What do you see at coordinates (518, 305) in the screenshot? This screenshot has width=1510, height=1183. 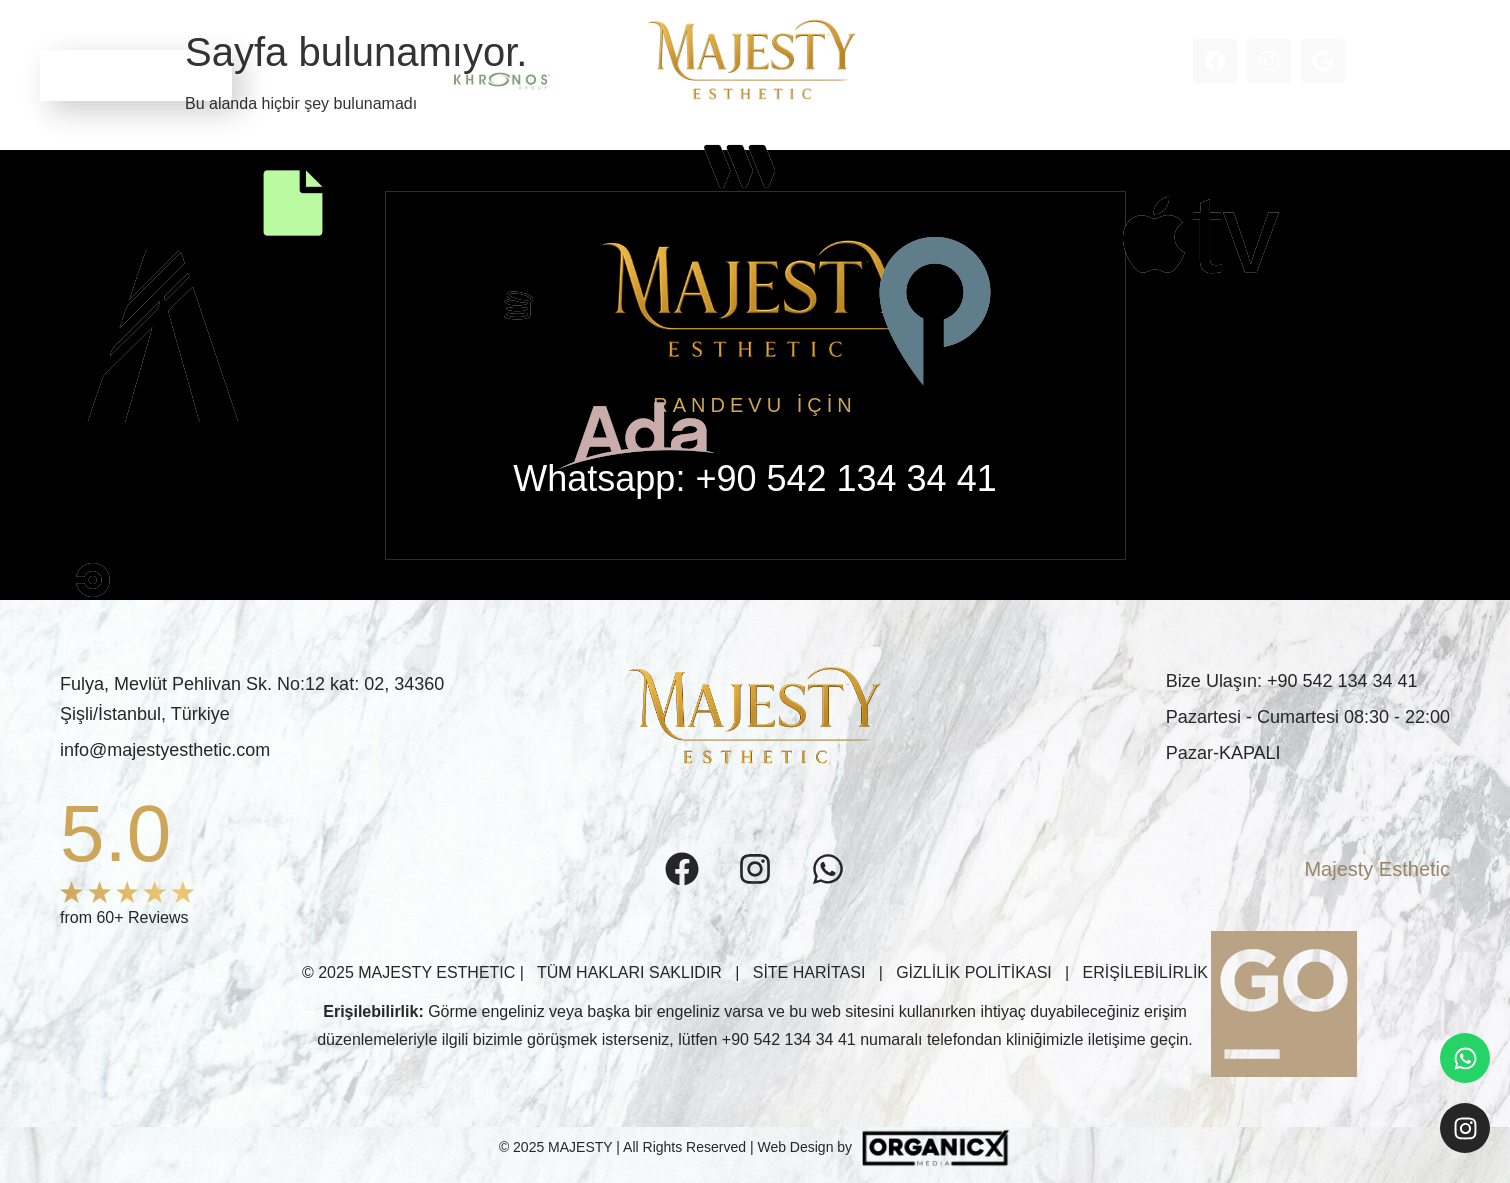 I see `open the zaim personal finance app` at bounding box center [518, 305].